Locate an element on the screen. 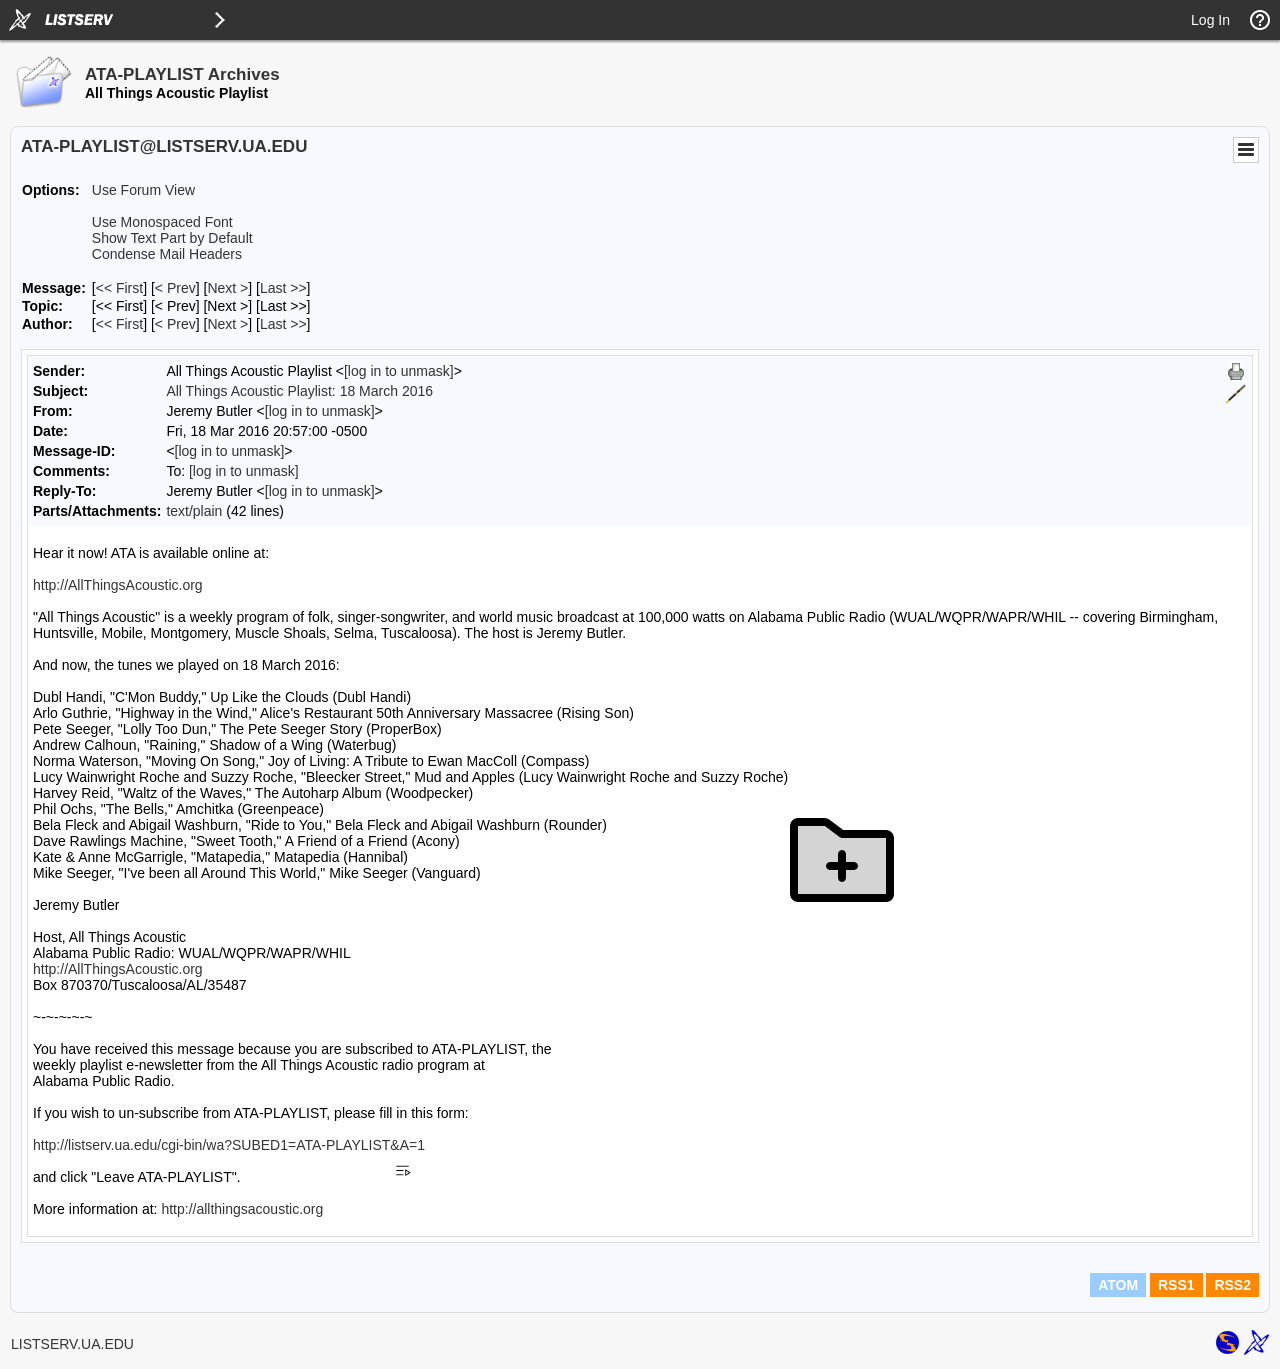 This screenshot has height=1369, width=1280. view playback queue is located at coordinates (402, 1170).